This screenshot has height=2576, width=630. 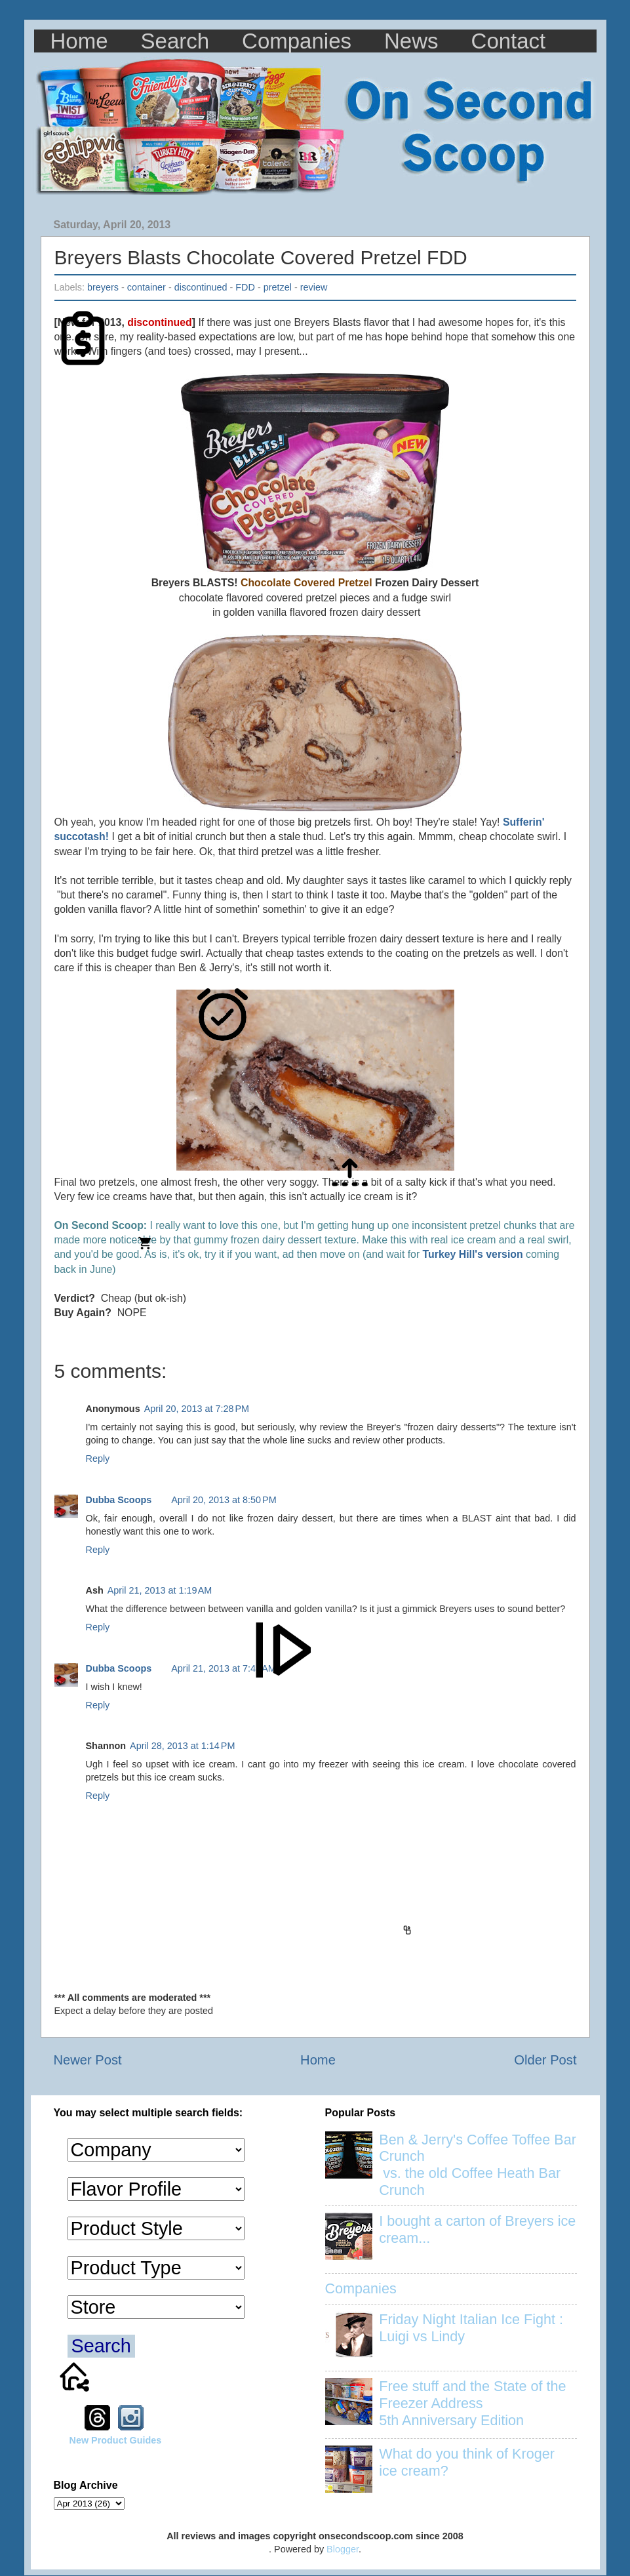 I want to click on alarm is set and active, so click(x=222, y=1014).